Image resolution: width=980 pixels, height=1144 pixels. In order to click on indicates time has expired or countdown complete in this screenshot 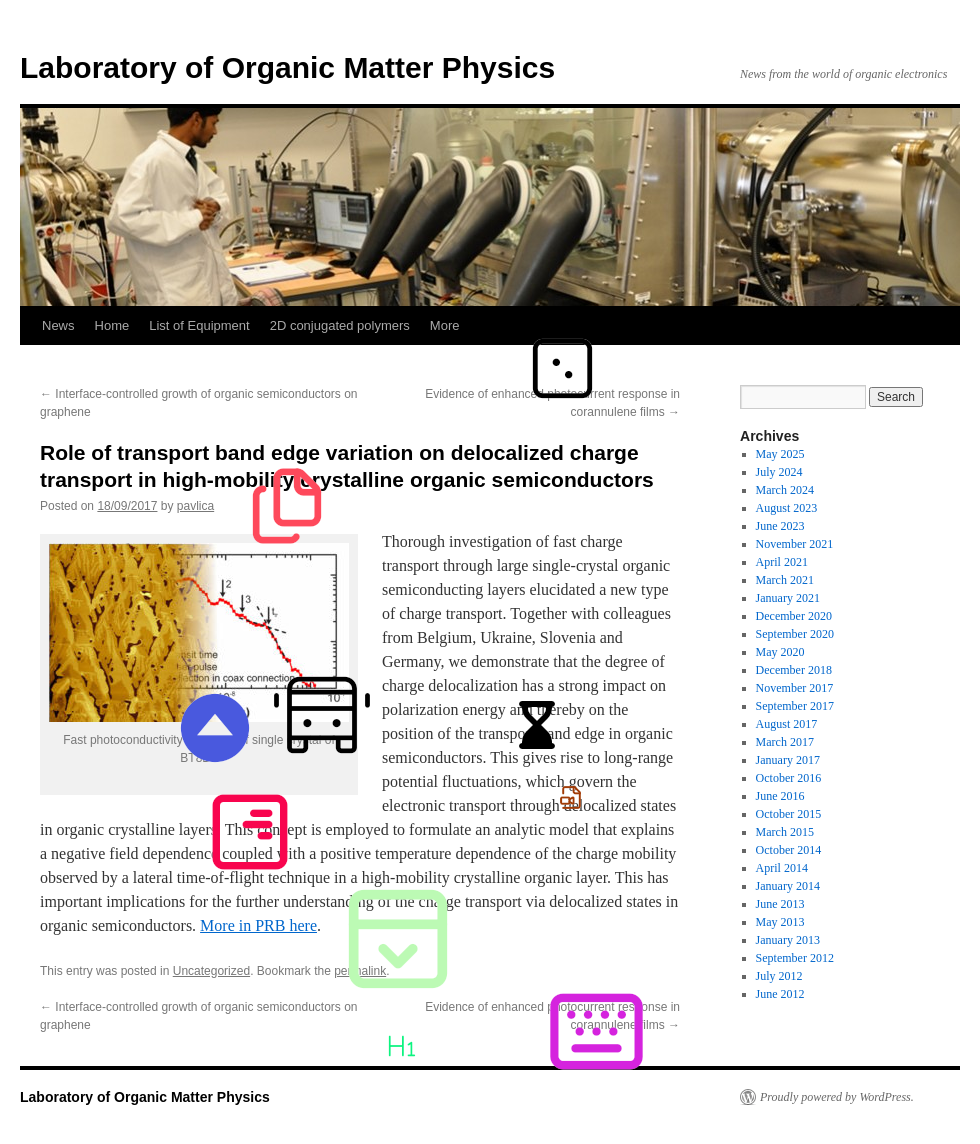, I will do `click(537, 725)`.